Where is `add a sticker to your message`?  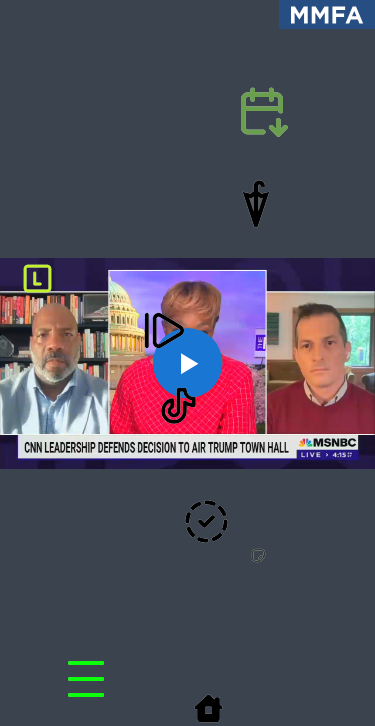
add a sticker to your message is located at coordinates (258, 555).